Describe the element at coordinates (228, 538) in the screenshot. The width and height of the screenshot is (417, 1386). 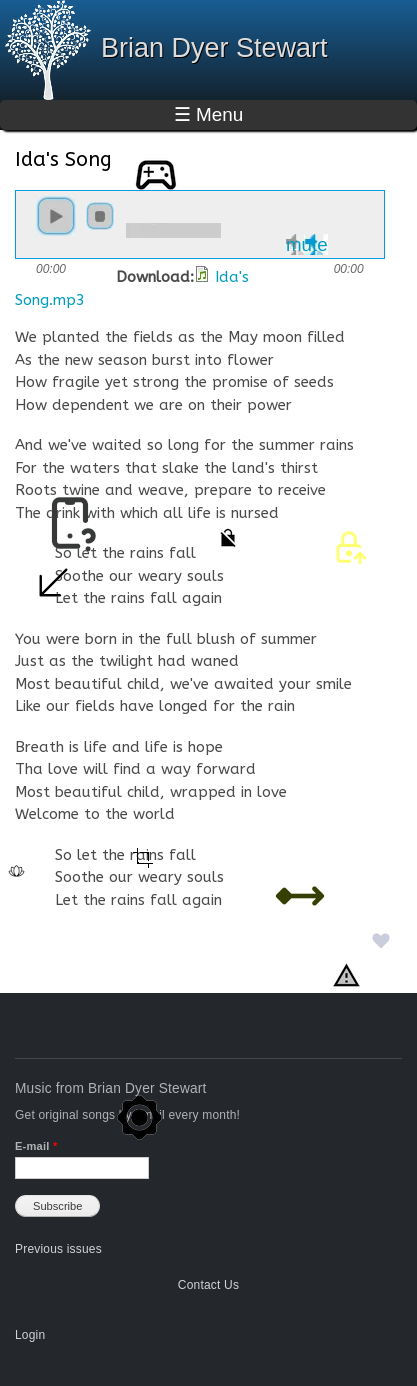
I see `indicates an unencrypted or insecure email connection` at that location.